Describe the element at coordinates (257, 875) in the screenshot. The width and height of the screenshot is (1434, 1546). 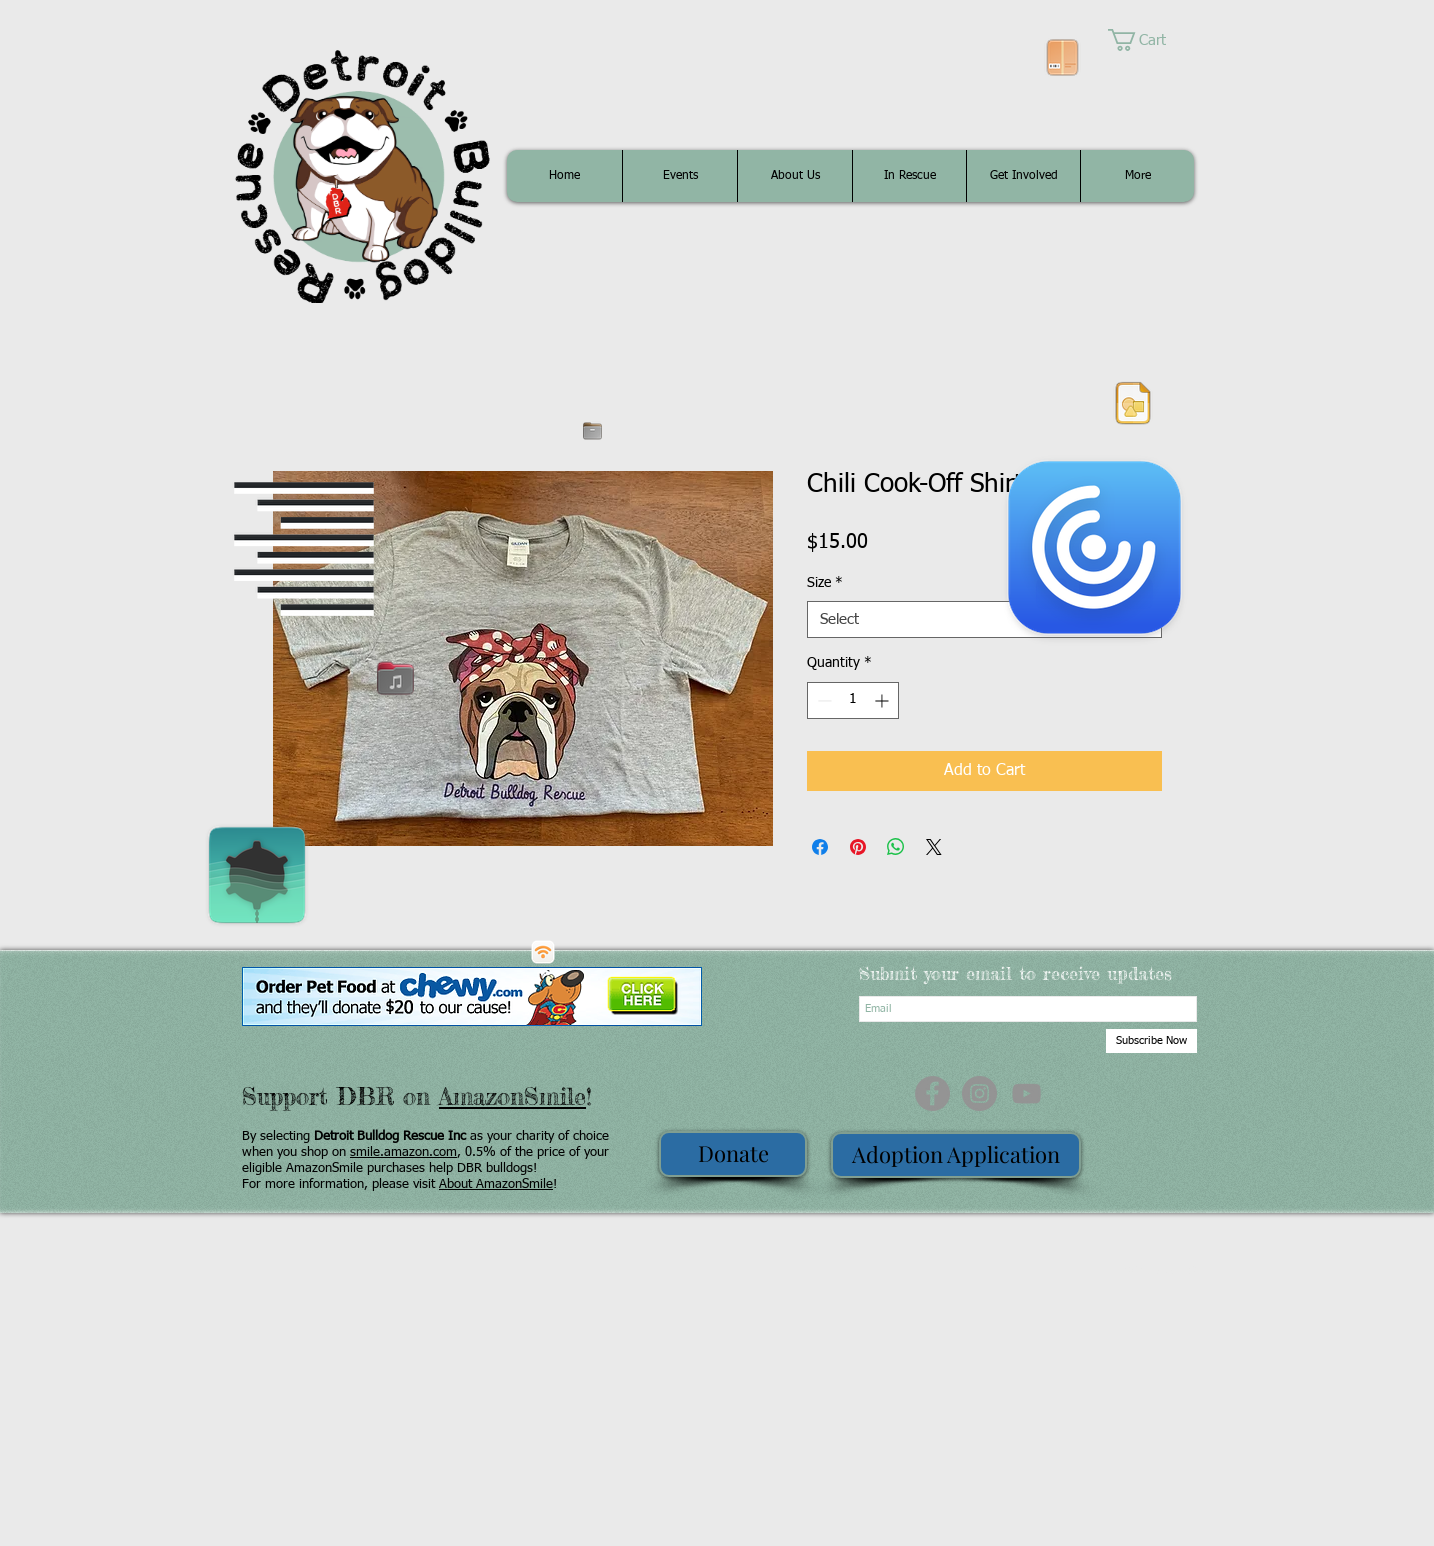
I see `launch gnome mines game` at that location.